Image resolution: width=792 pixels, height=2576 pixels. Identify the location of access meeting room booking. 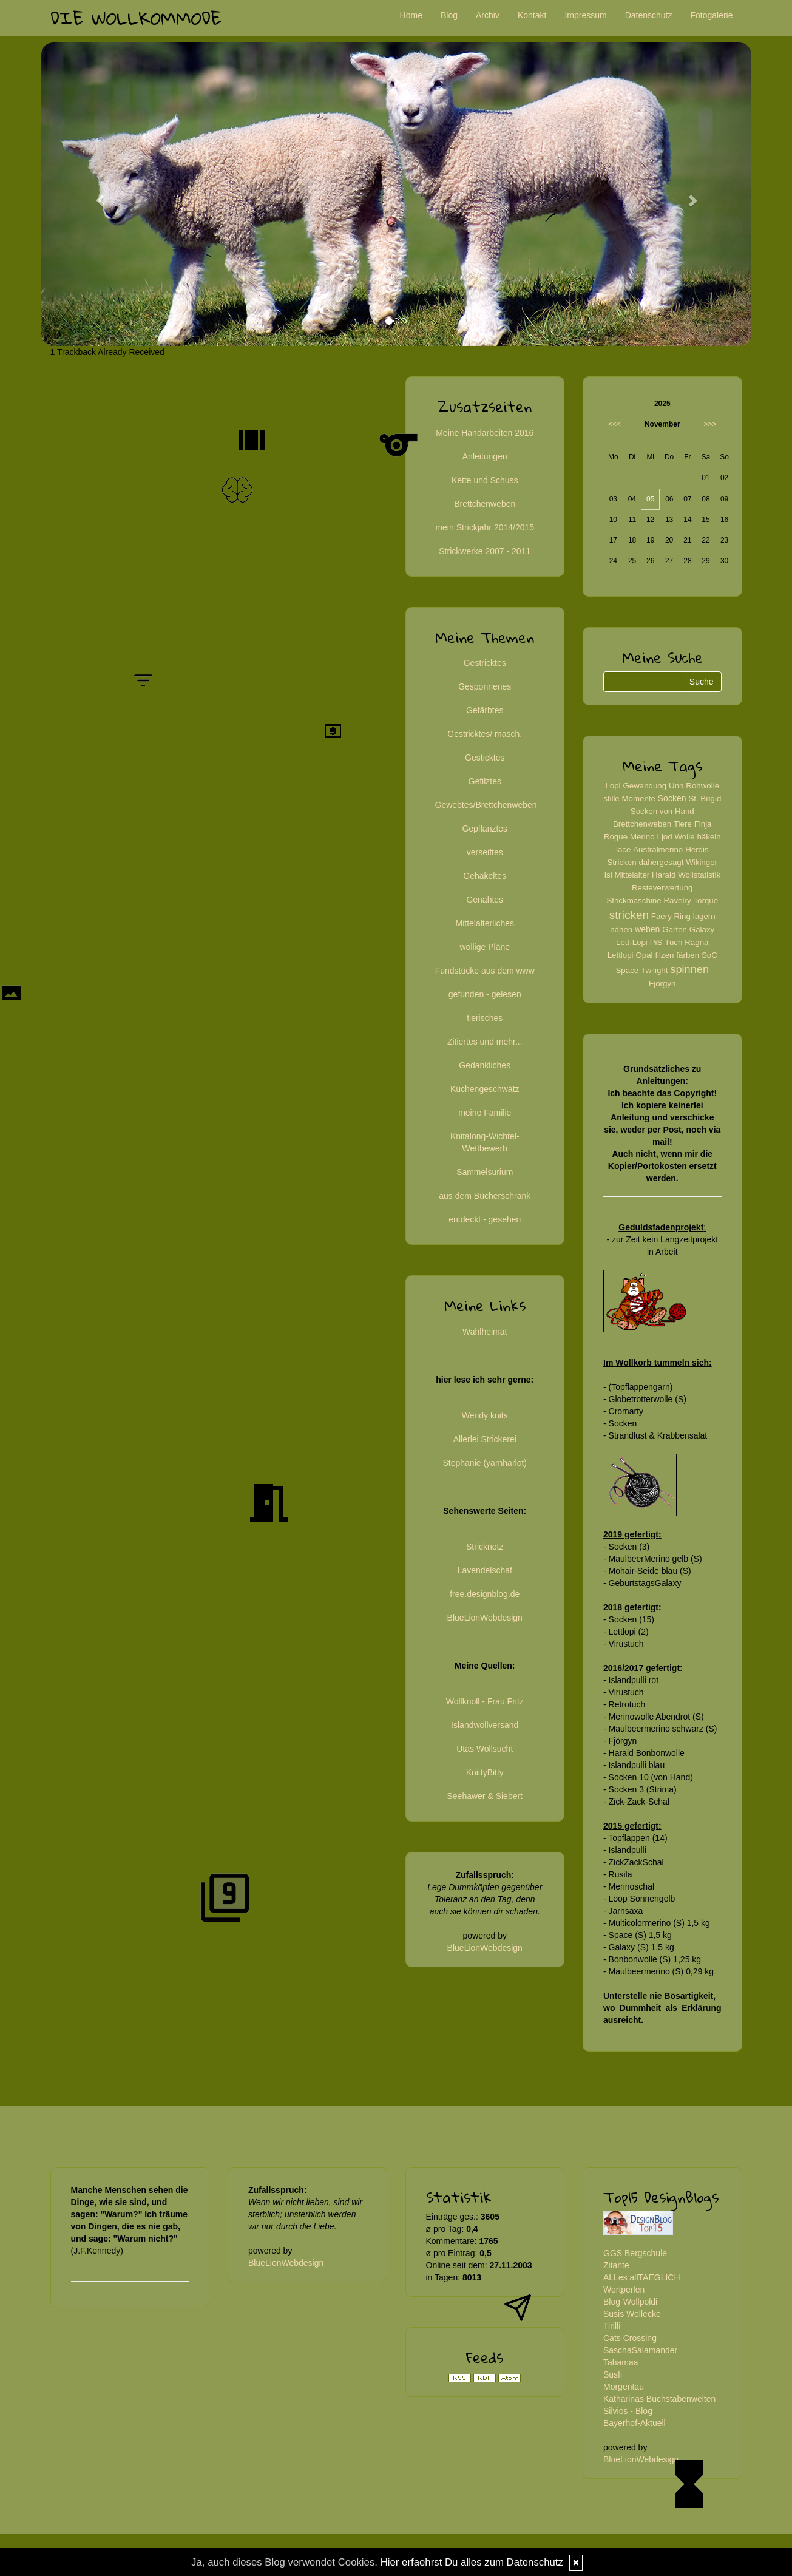
(269, 1503).